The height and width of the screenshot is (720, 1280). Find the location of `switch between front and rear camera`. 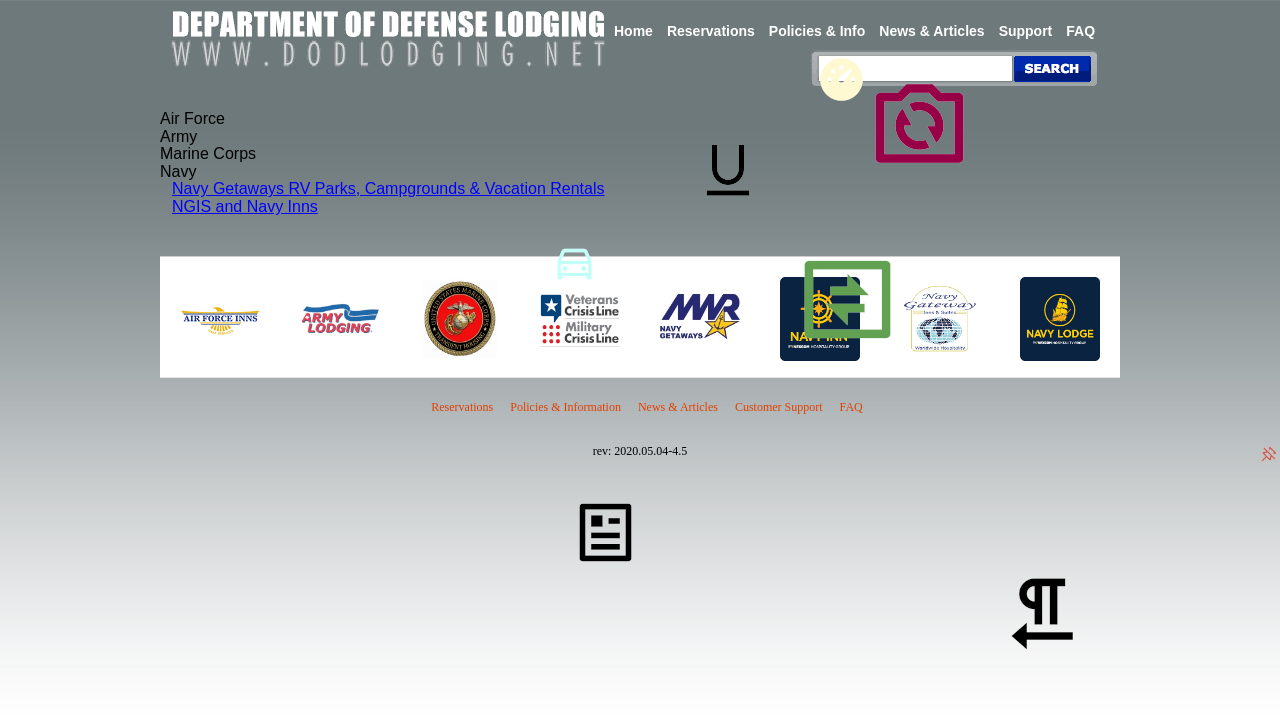

switch between front and rear camera is located at coordinates (919, 123).